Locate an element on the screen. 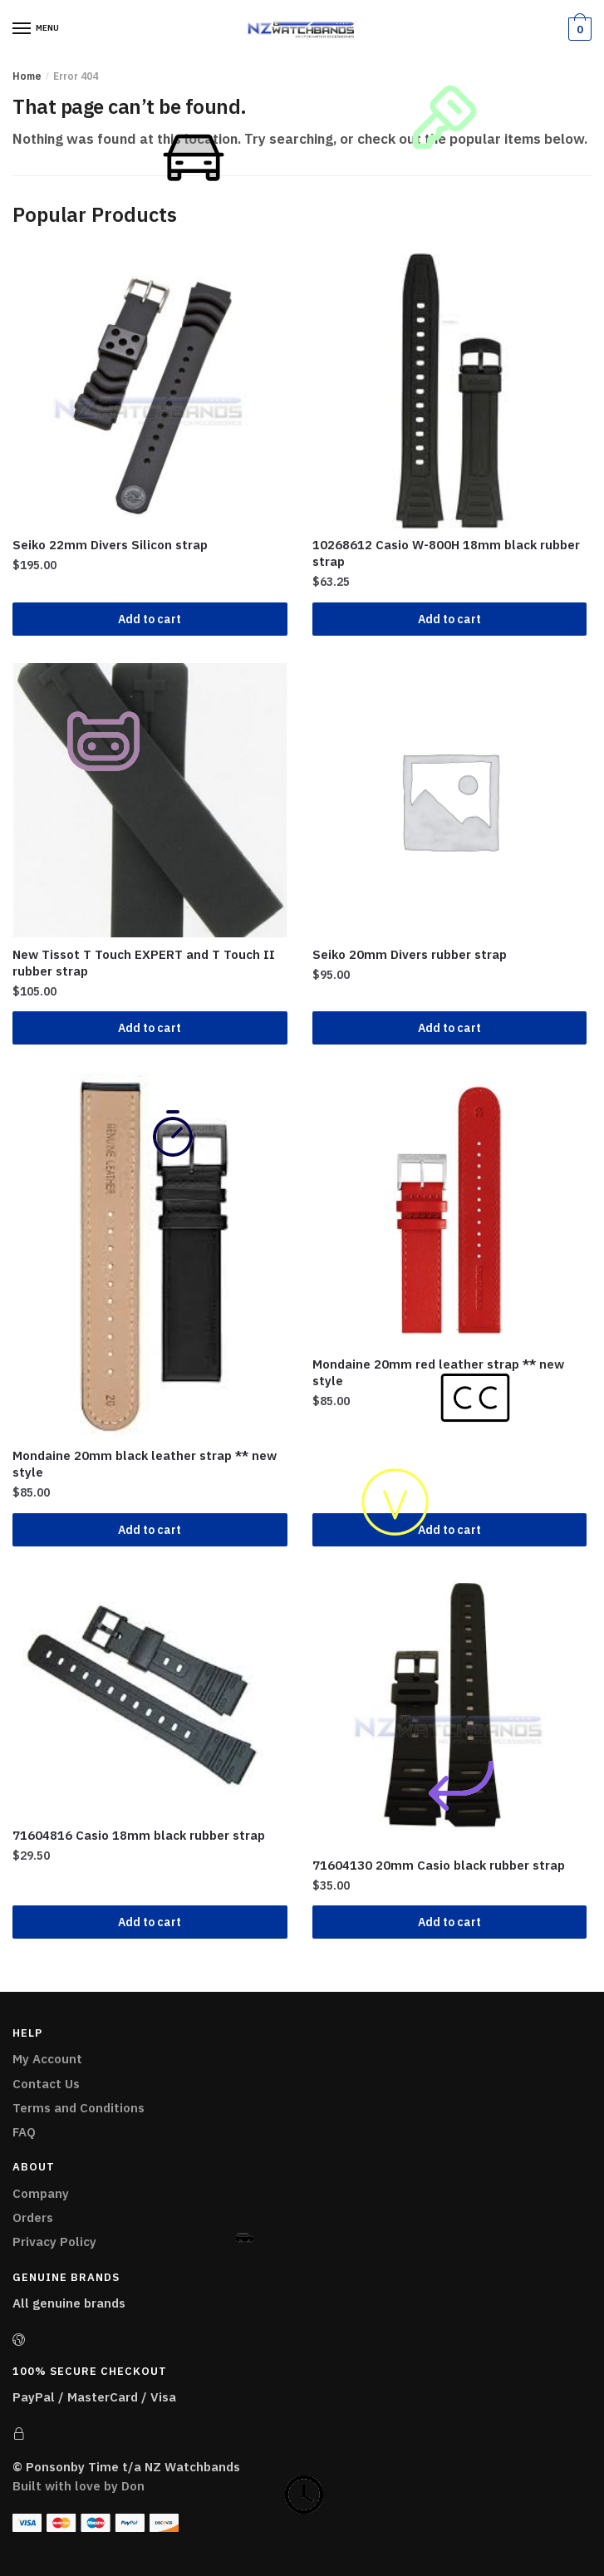 This screenshot has height=2576, width=604. finn the human character icon from adventure time is located at coordinates (103, 740).